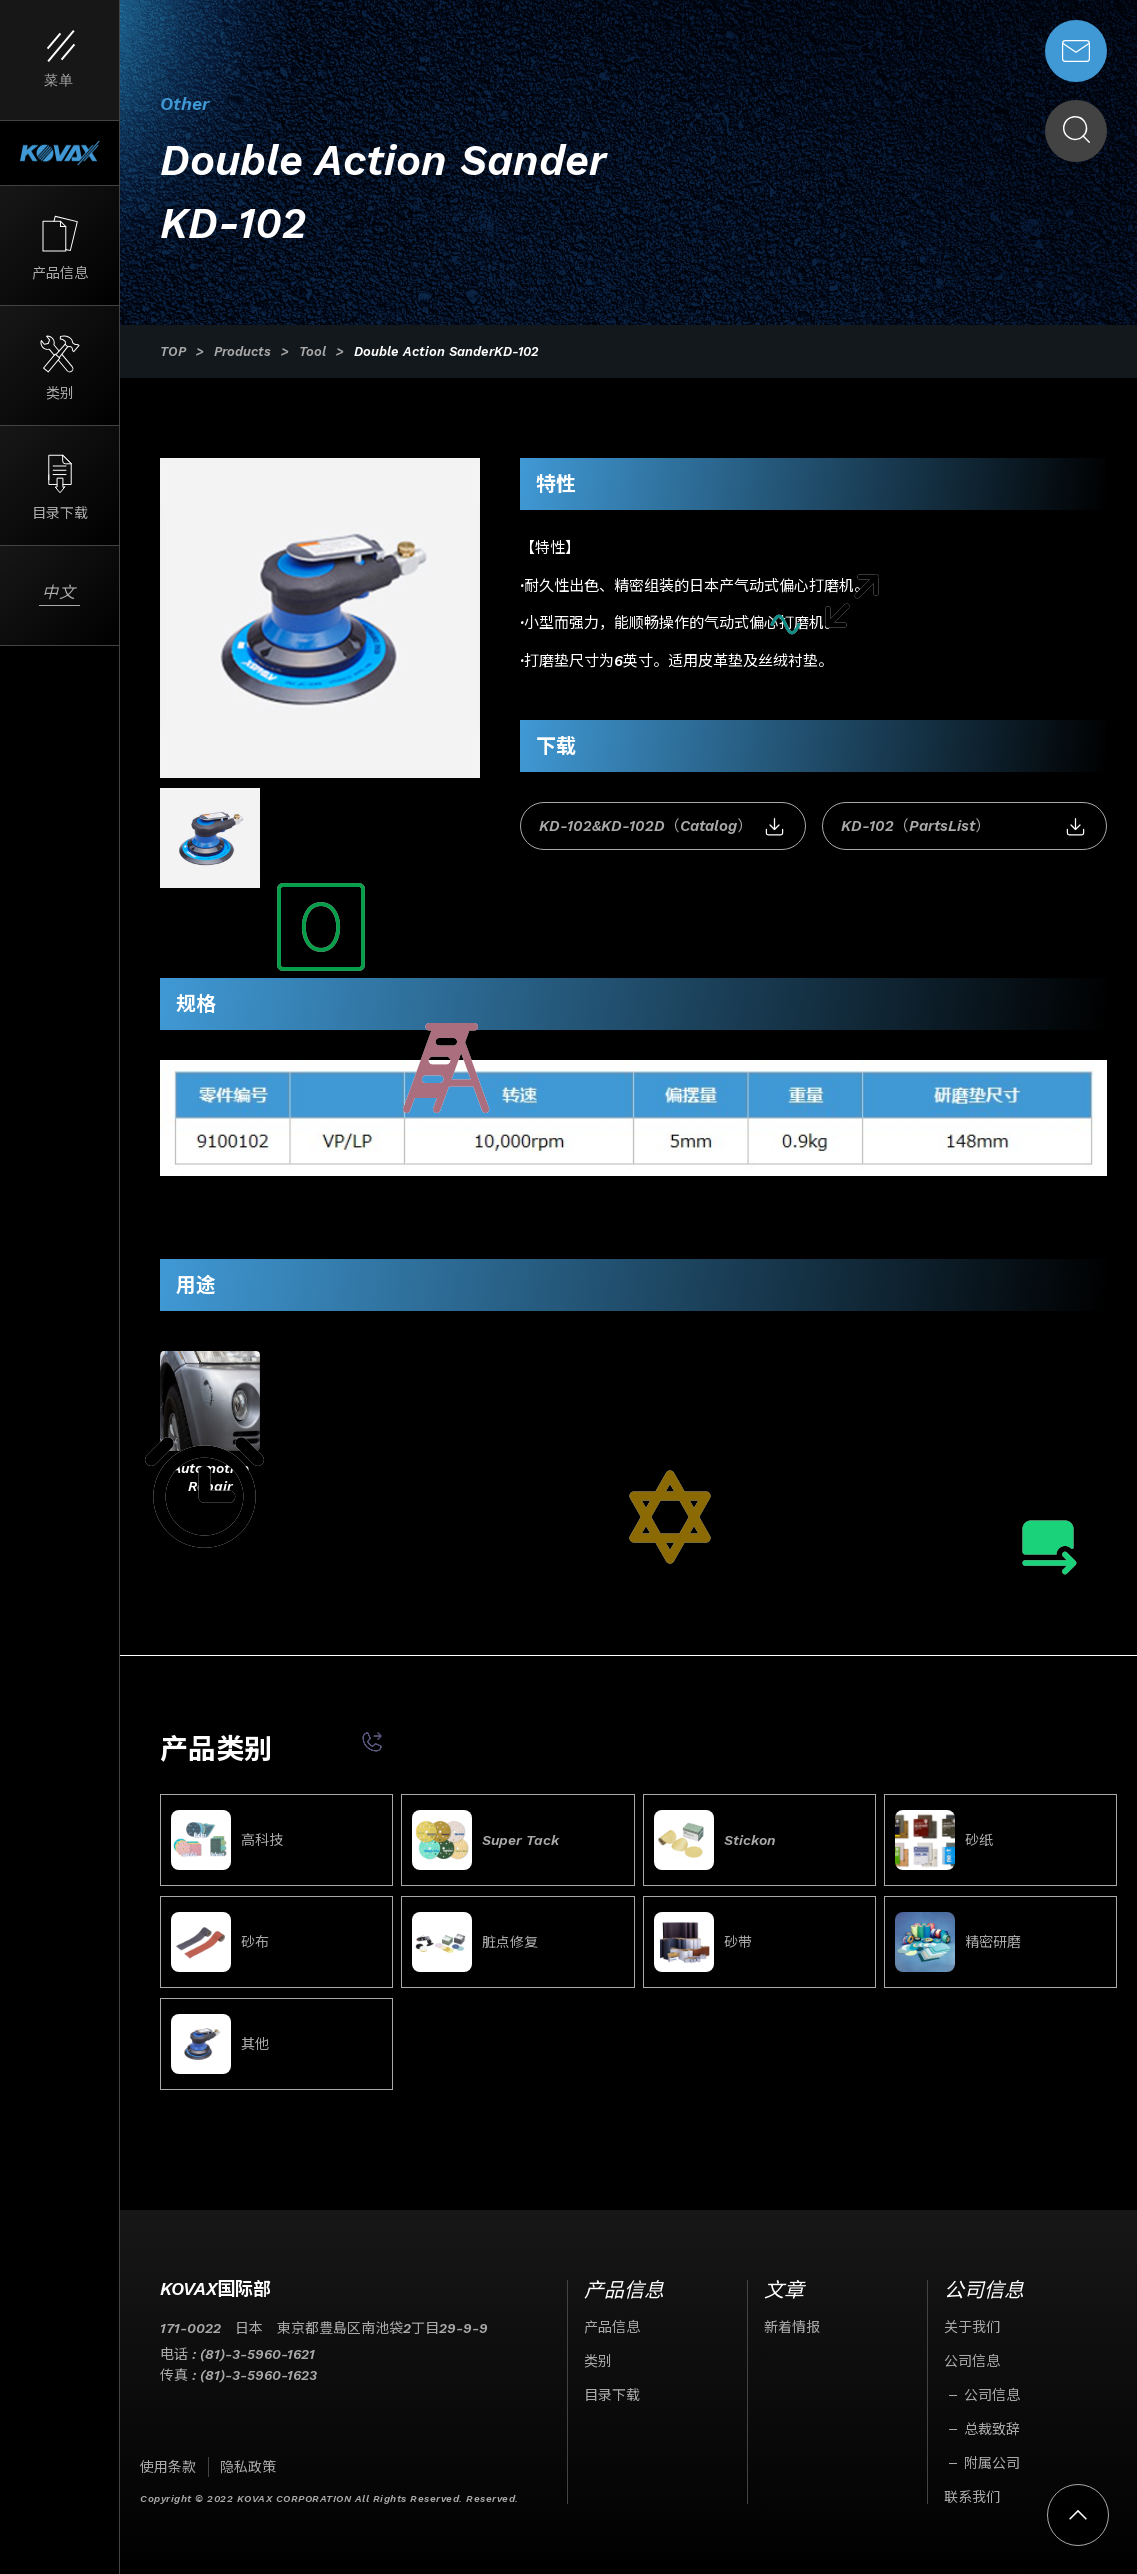  What do you see at coordinates (1048, 1546) in the screenshot?
I see `auto-fit content to the right edge` at bounding box center [1048, 1546].